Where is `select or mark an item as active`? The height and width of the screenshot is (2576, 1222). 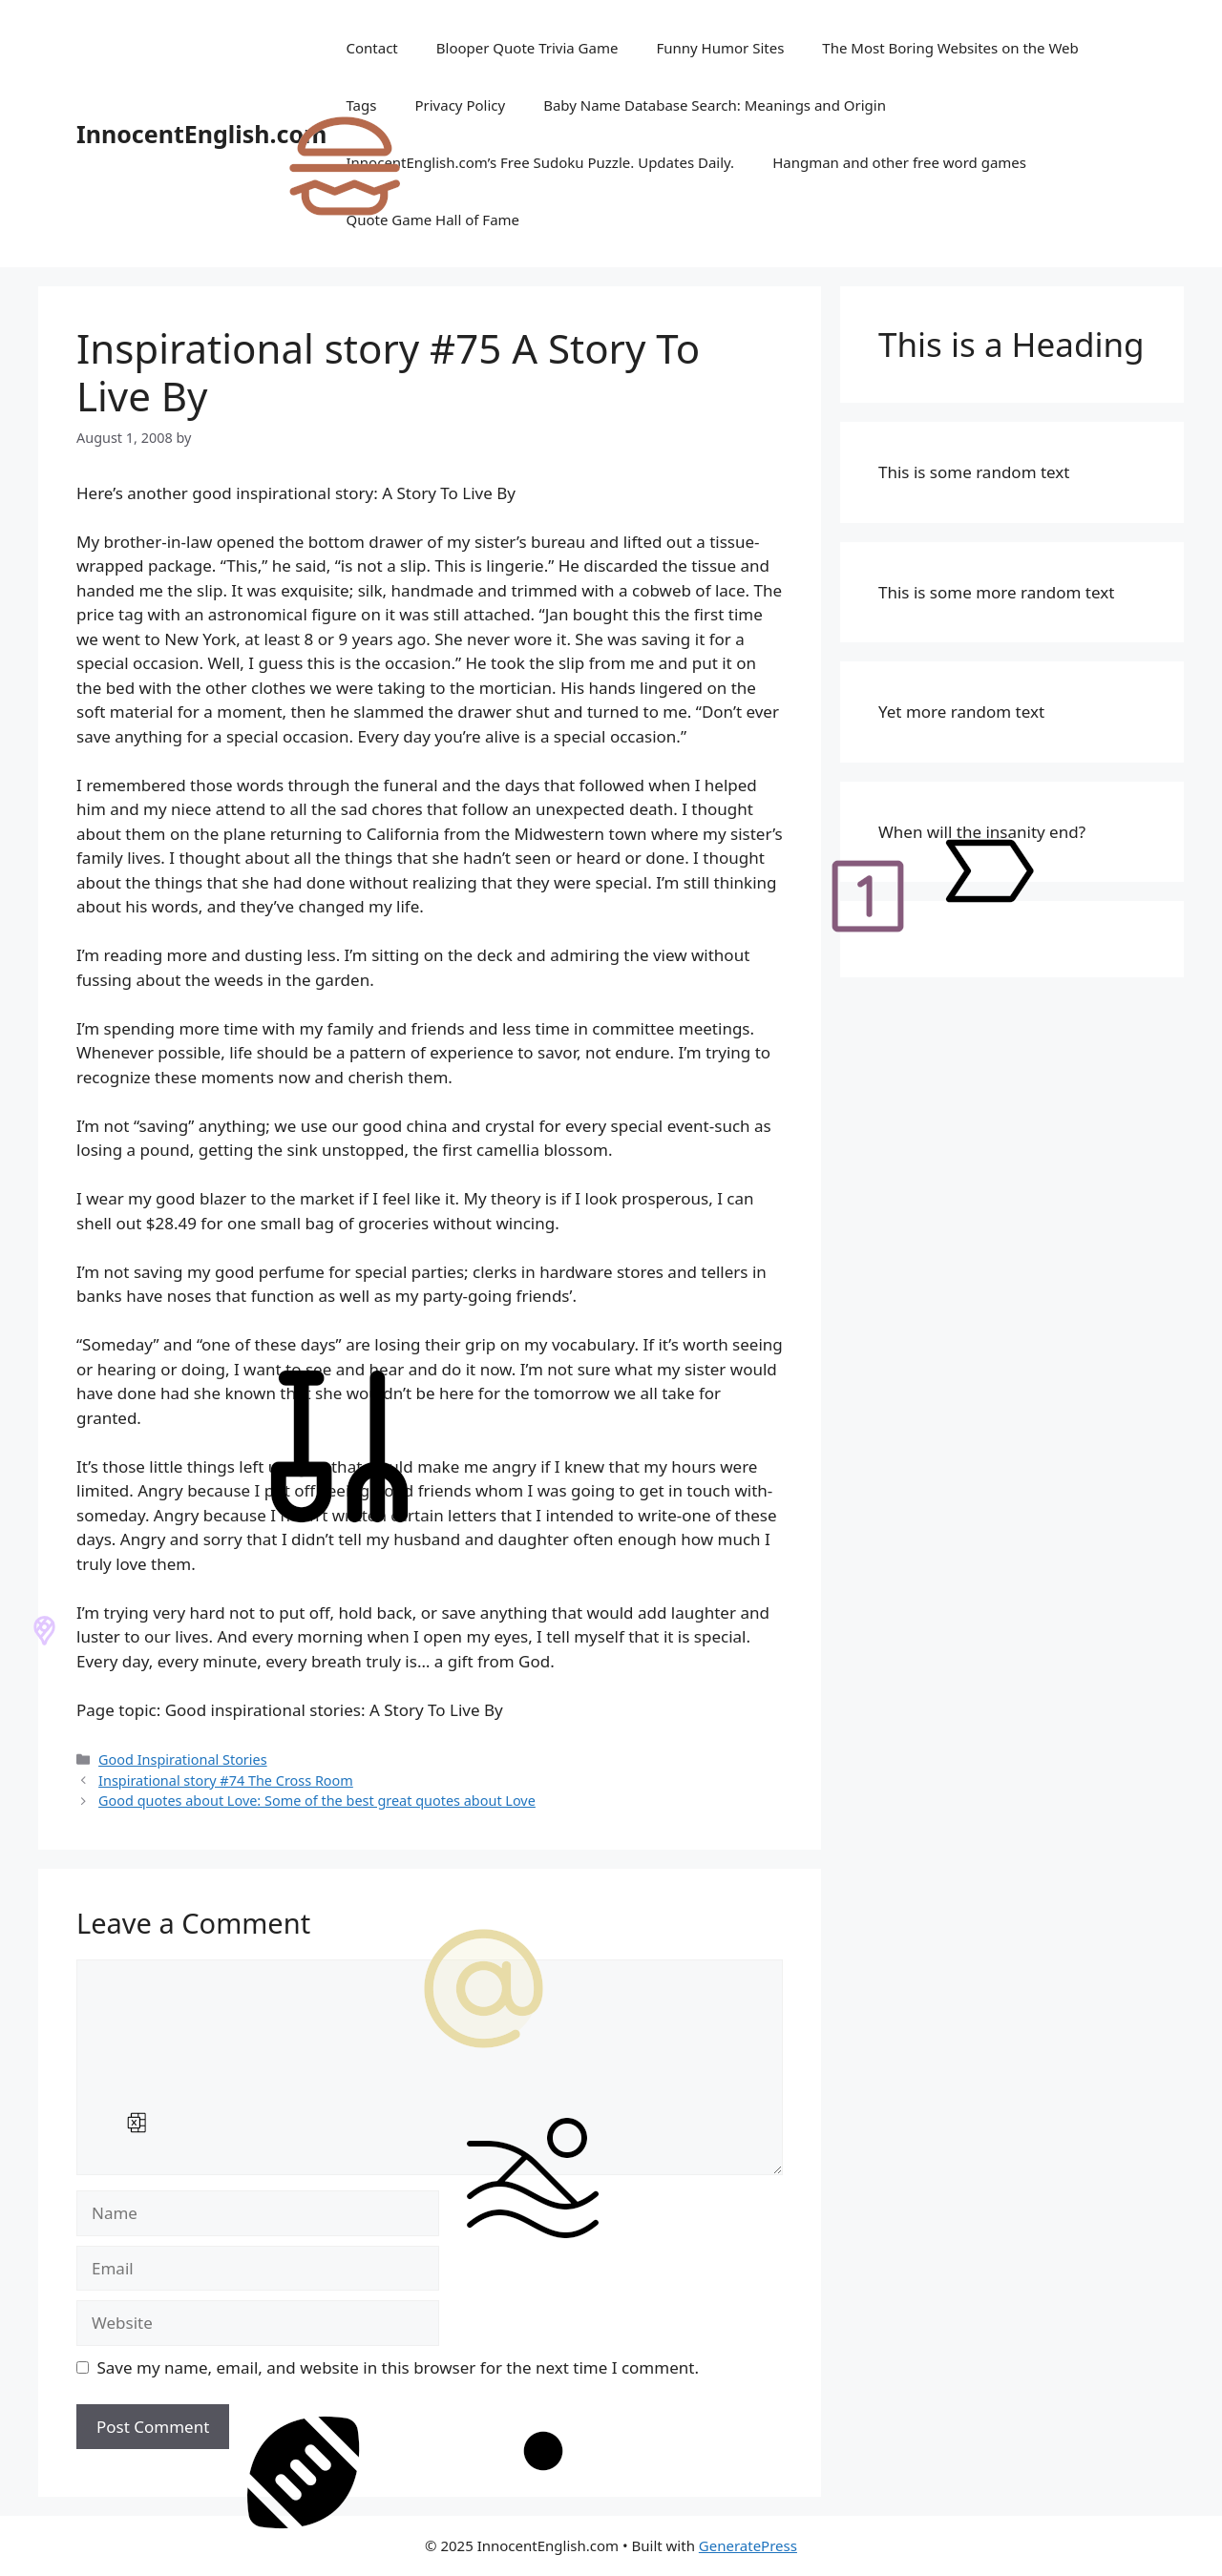 select or mark an item as active is located at coordinates (543, 2451).